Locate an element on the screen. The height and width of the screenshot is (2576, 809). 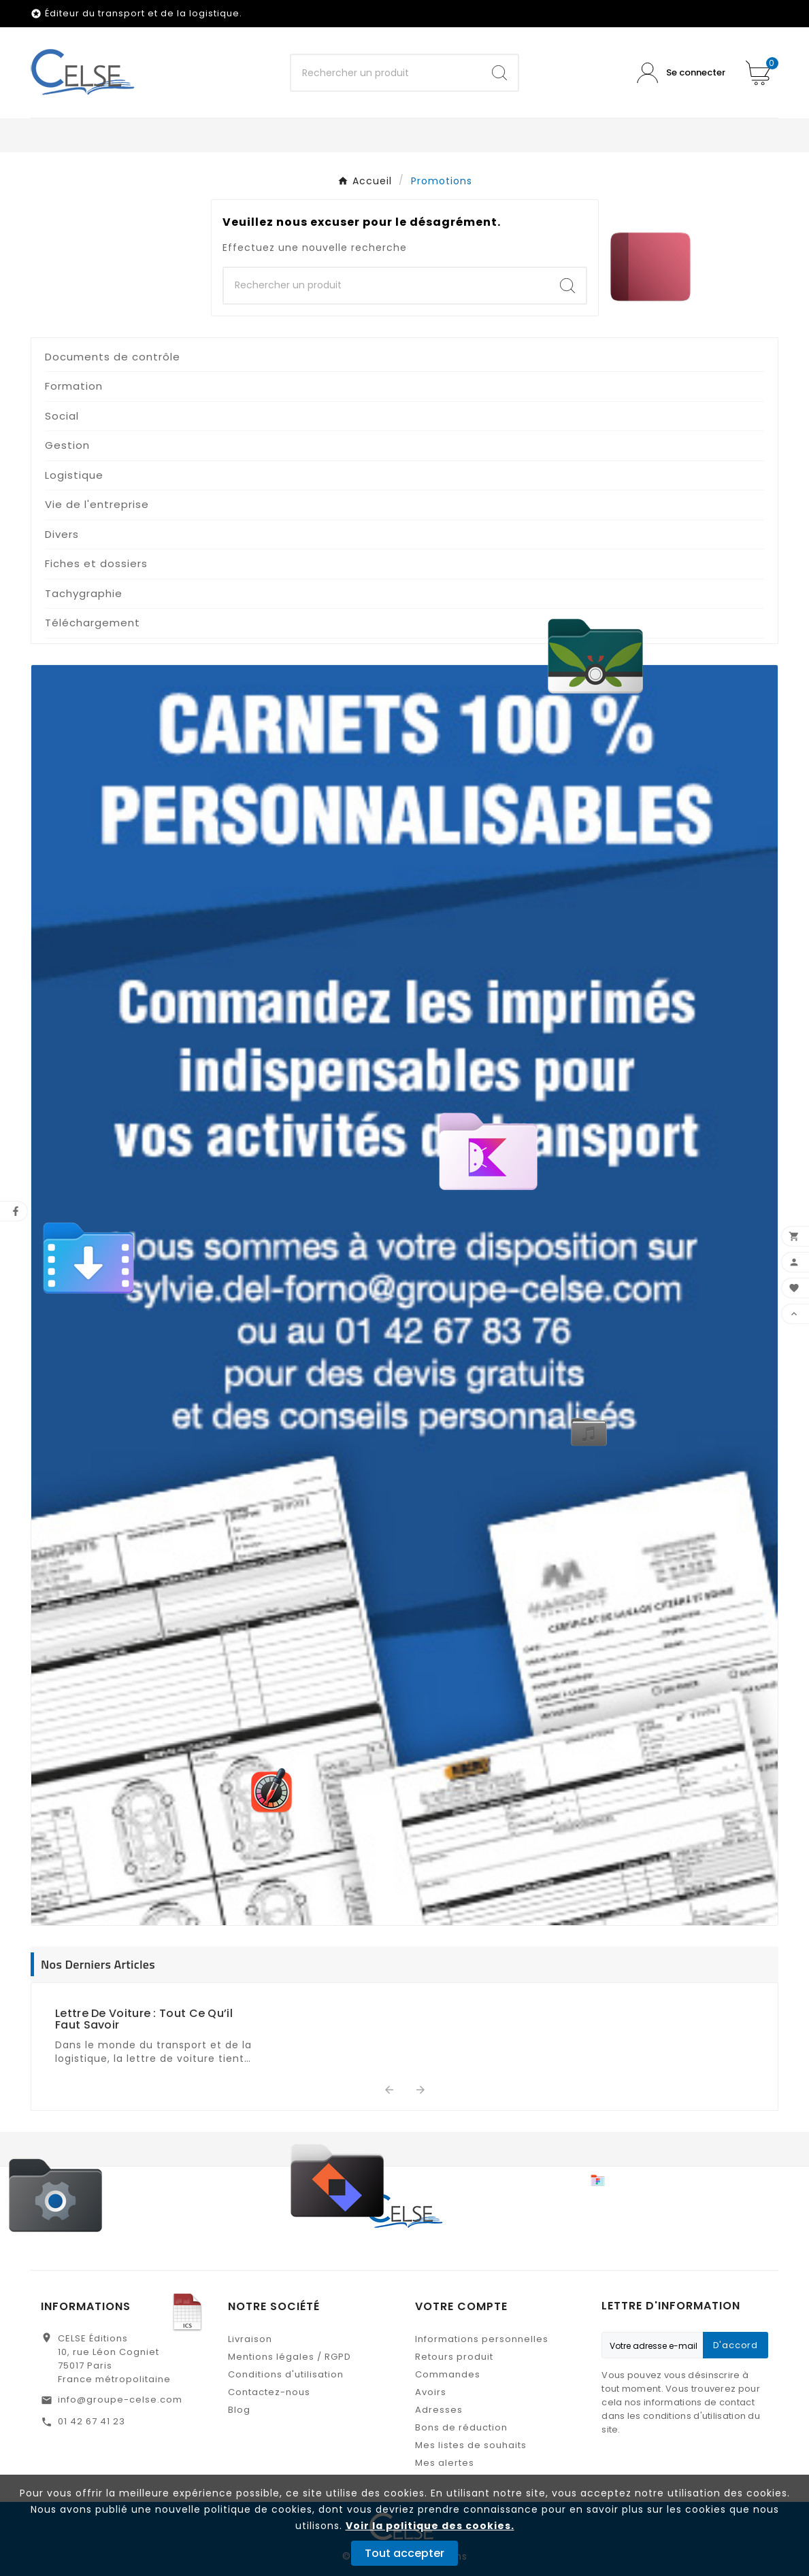
open figma project files folder is located at coordinates (597, 2180).